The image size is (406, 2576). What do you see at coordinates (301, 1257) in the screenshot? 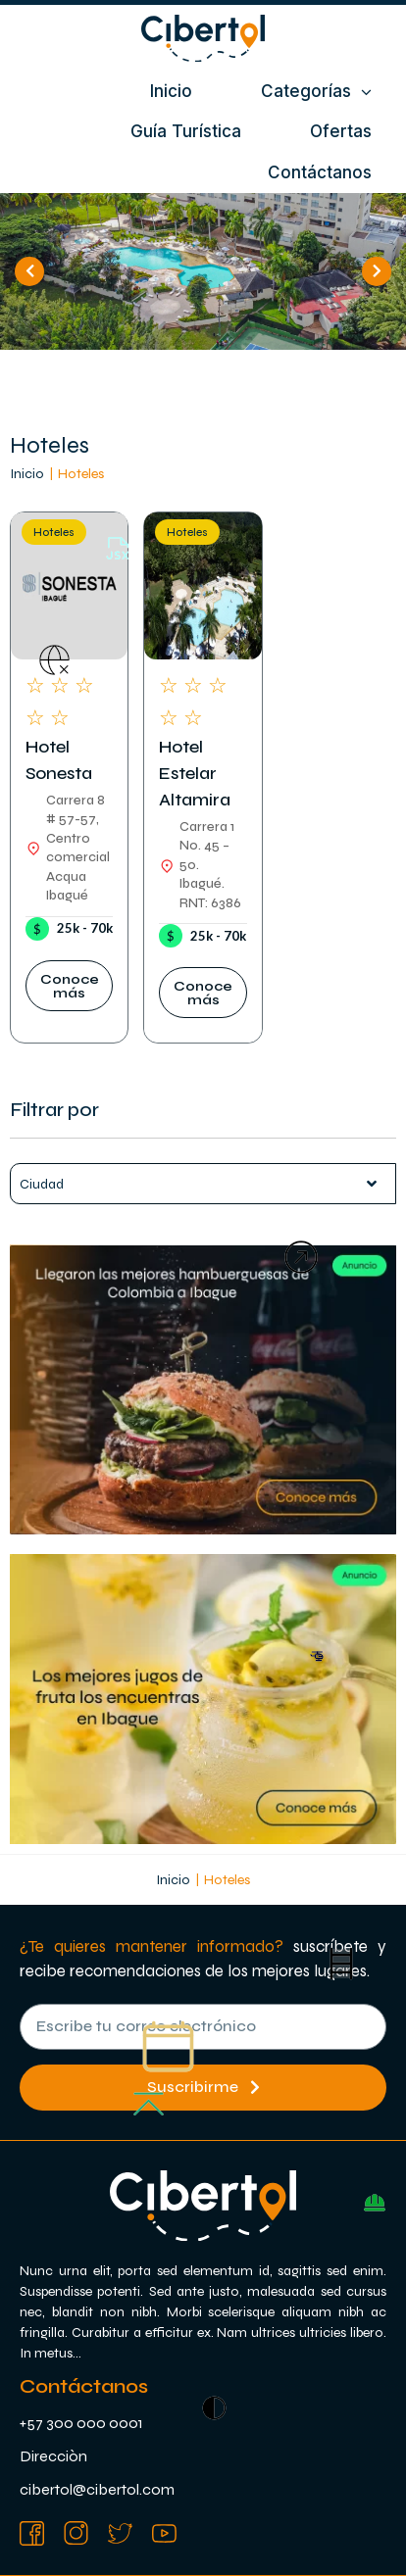
I see `open link in new tab or window` at bounding box center [301, 1257].